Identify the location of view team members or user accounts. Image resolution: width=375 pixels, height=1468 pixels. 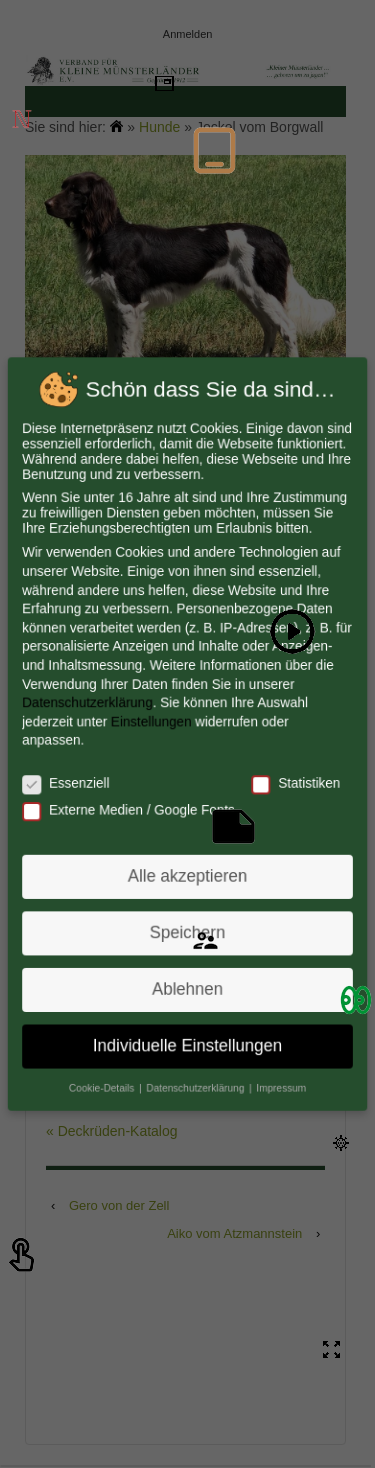
(205, 940).